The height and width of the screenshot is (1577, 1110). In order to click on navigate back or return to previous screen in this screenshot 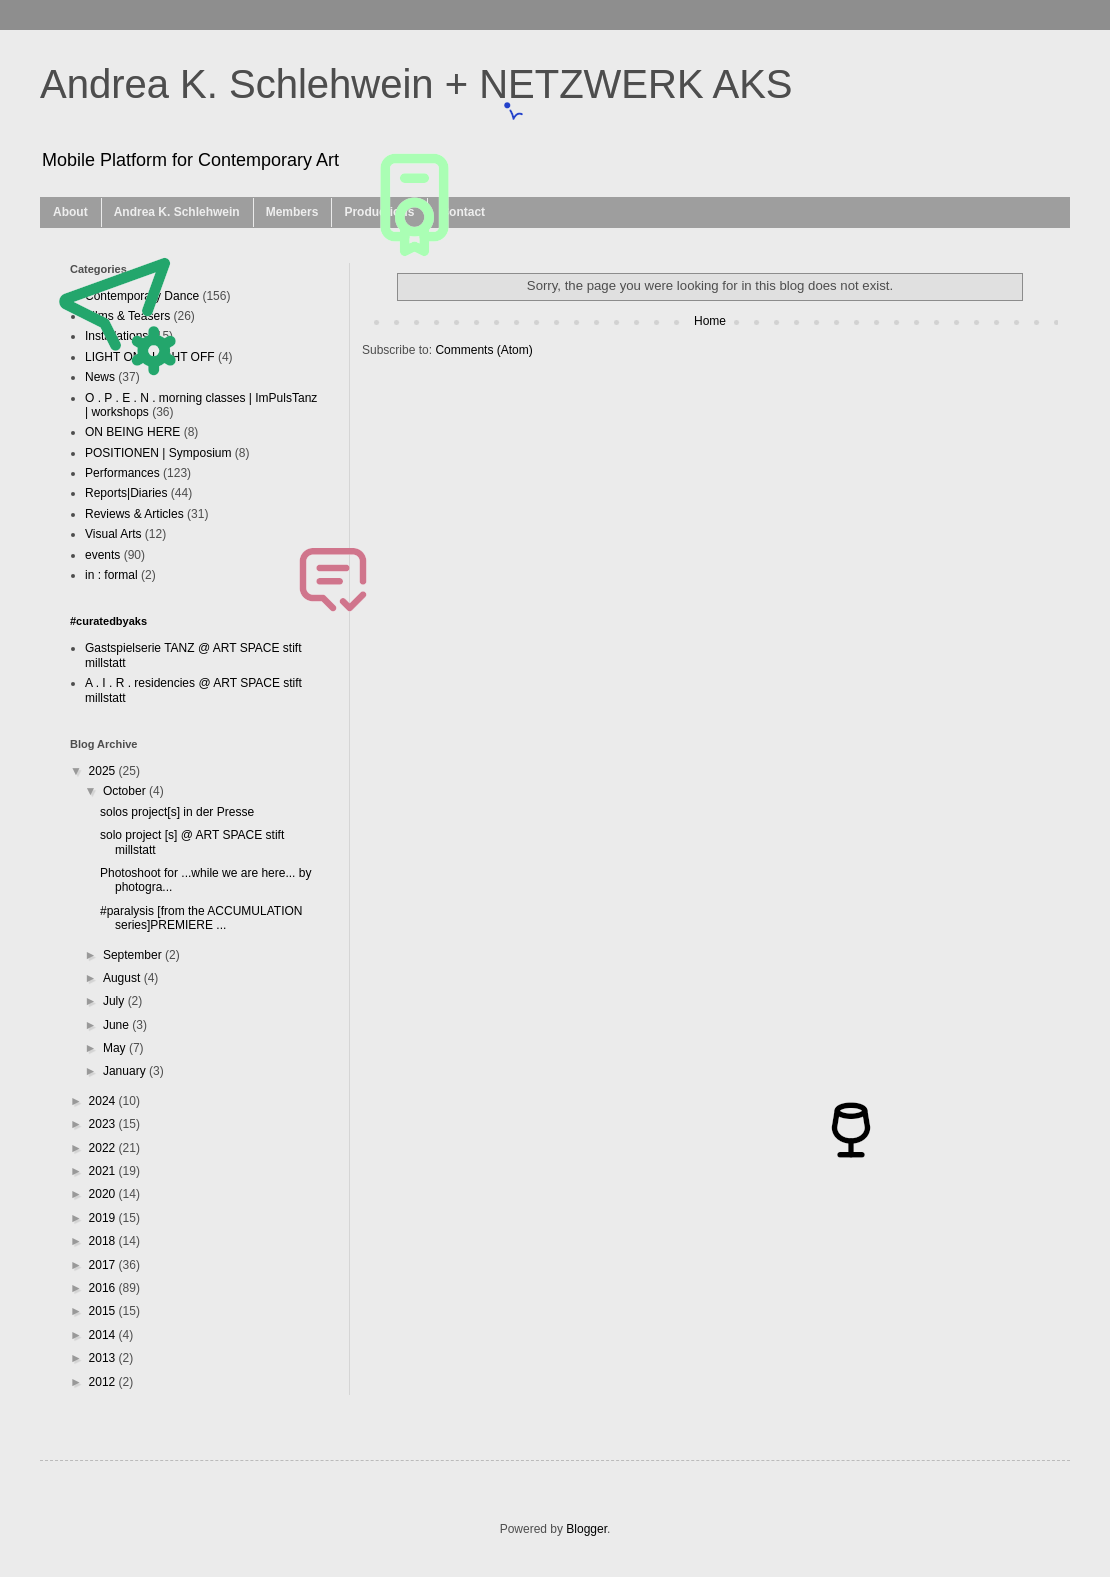, I will do `click(513, 110)`.